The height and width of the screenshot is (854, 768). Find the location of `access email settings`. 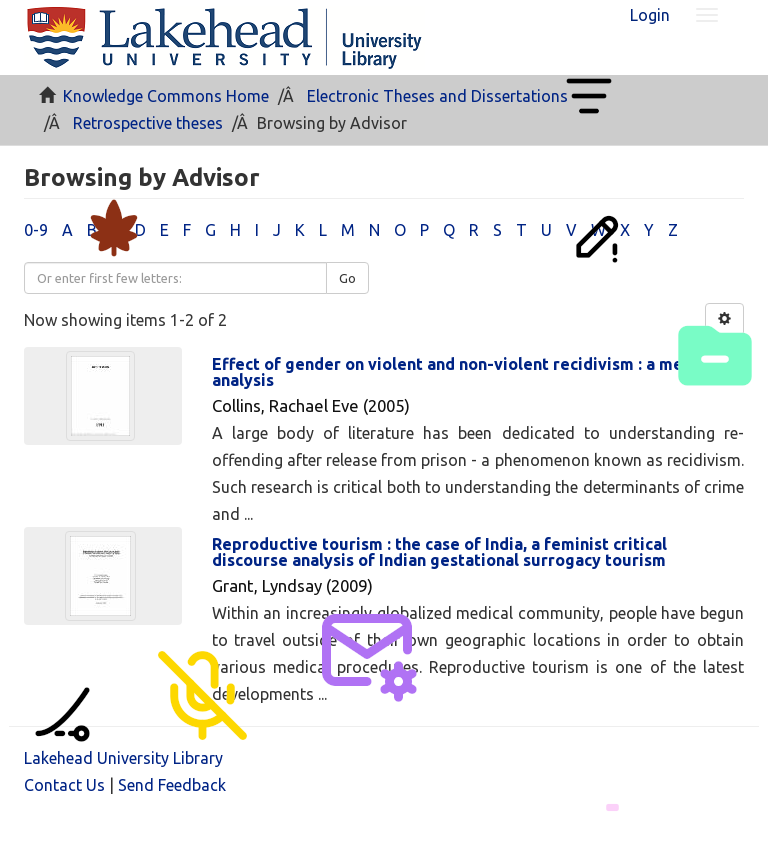

access email settings is located at coordinates (367, 650).